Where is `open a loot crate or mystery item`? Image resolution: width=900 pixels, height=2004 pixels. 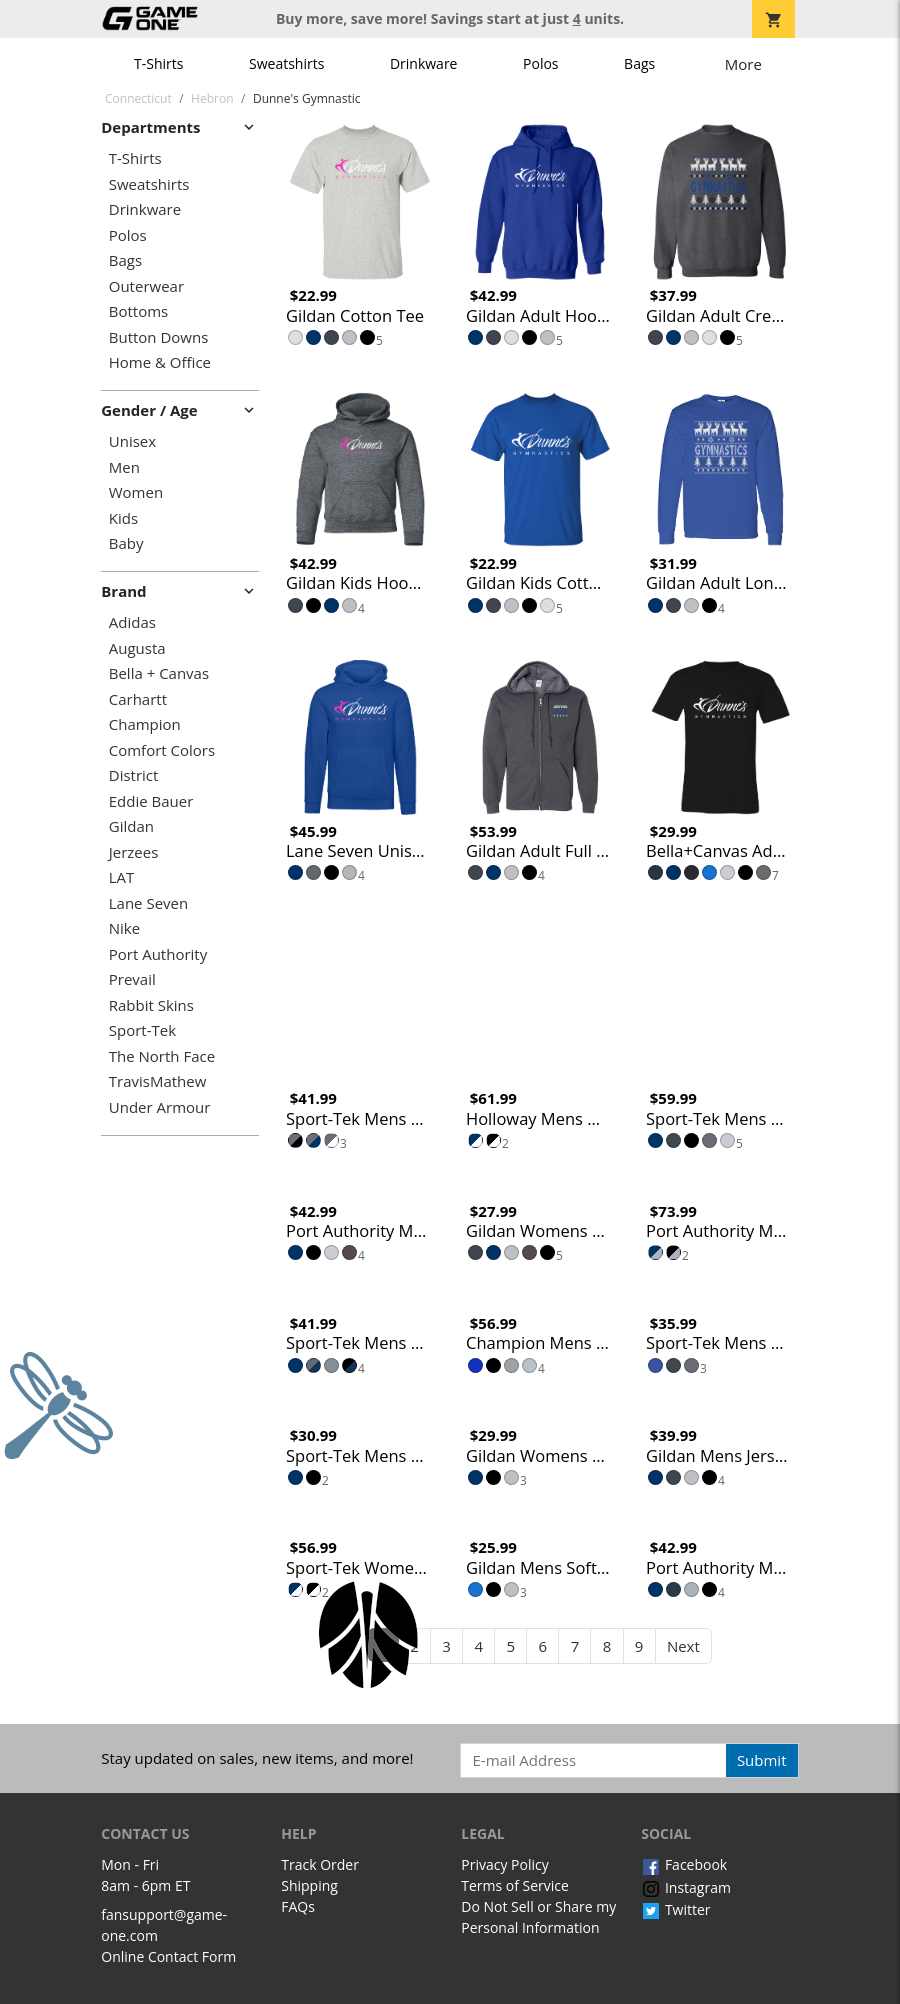
open a loot crate or mystery item is located at coordinates (367, 1634).